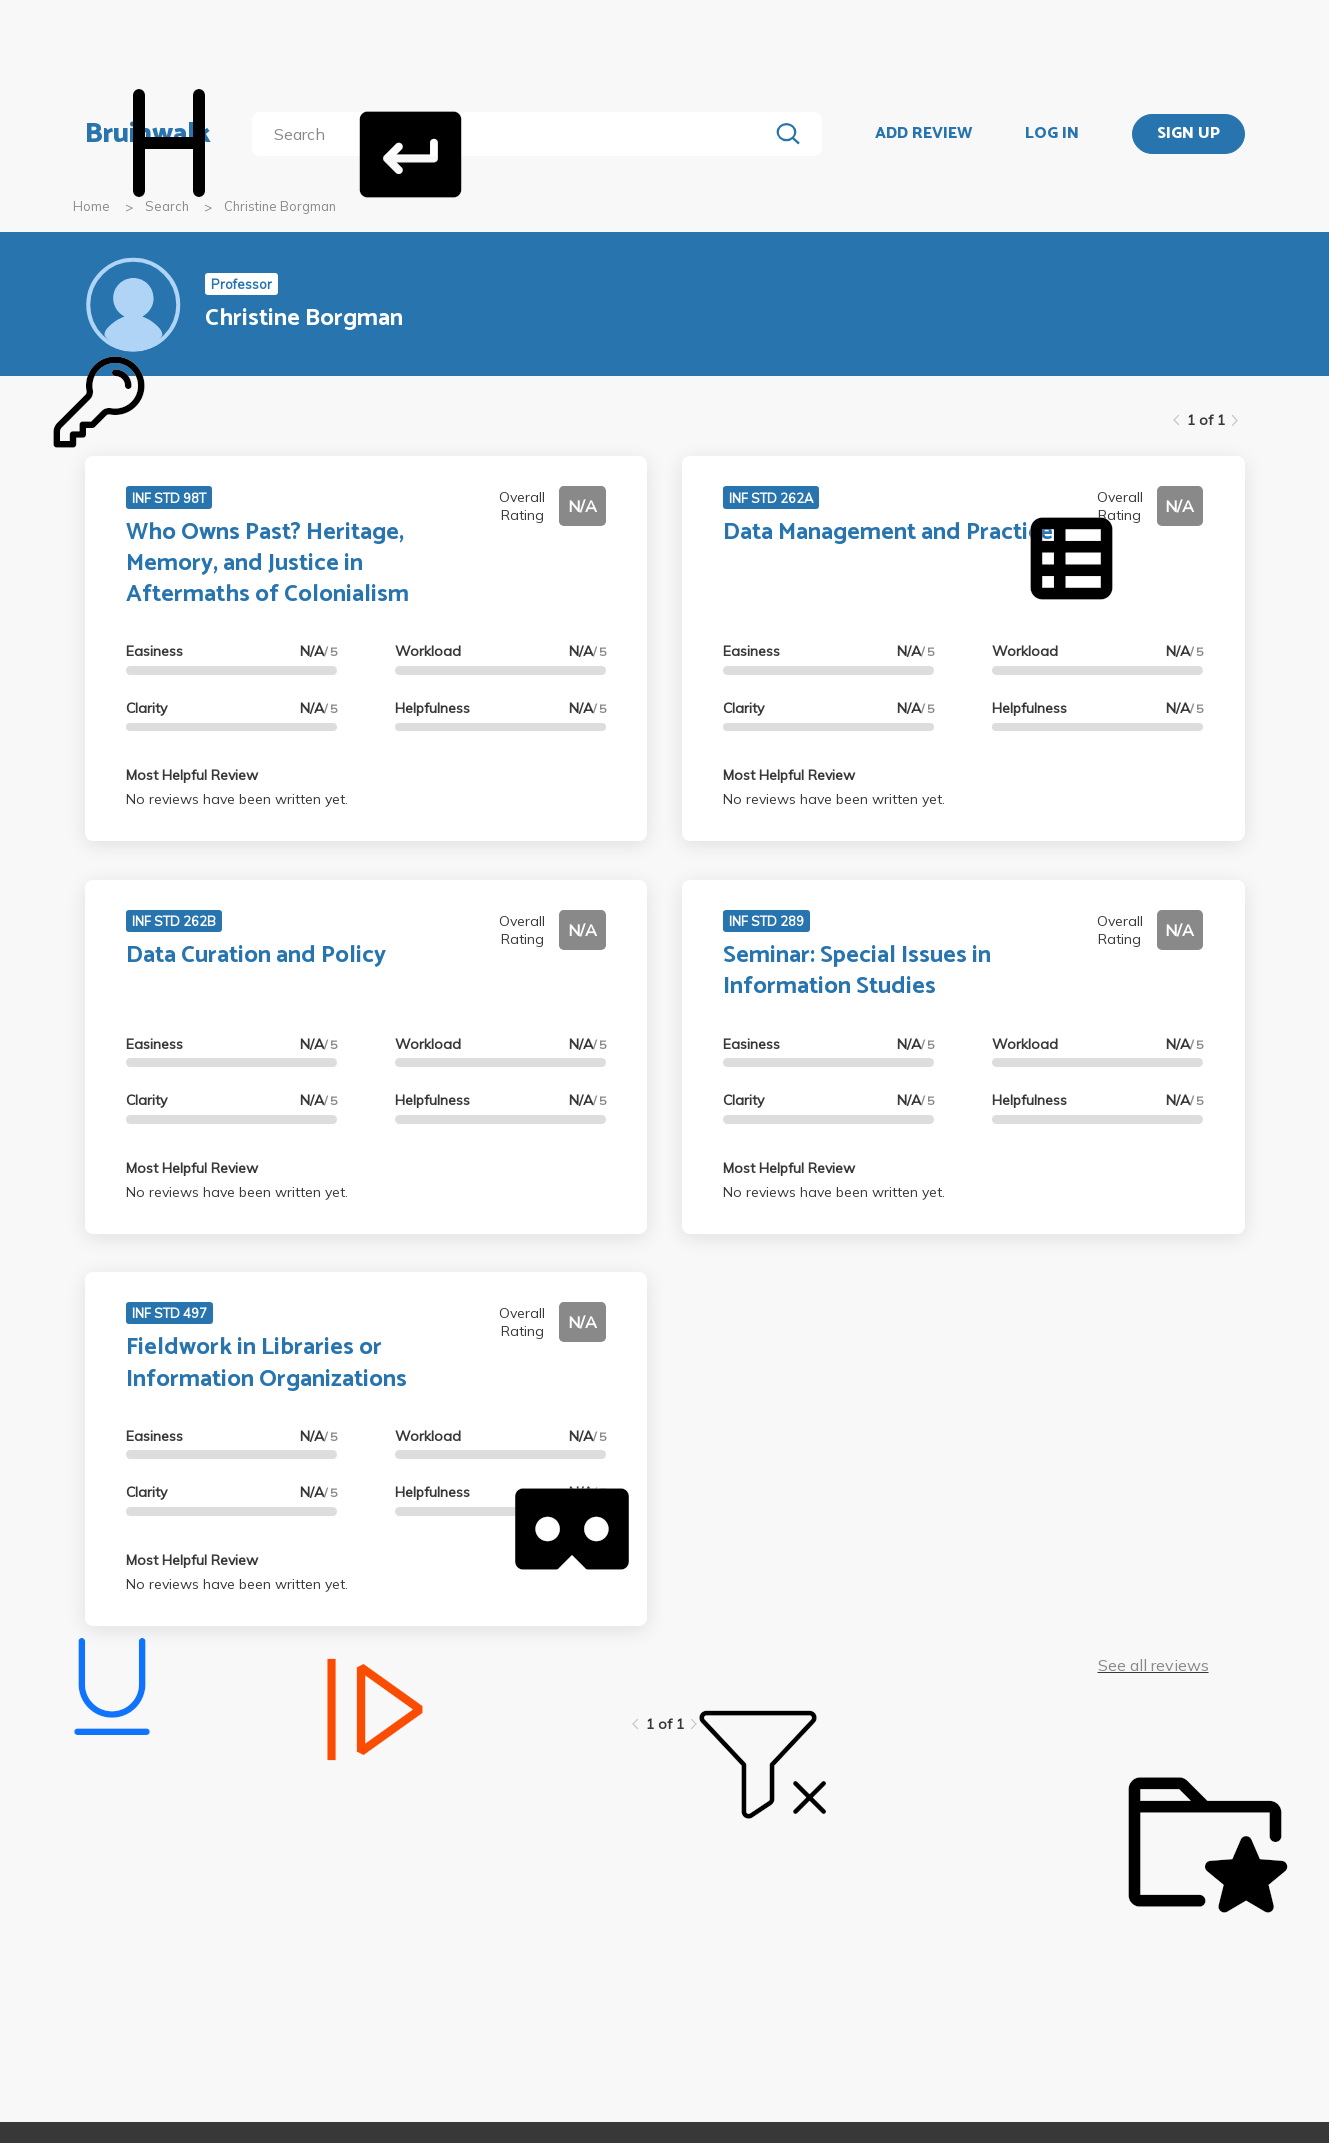  I want to click on press enter or return key, so click(410, 154).